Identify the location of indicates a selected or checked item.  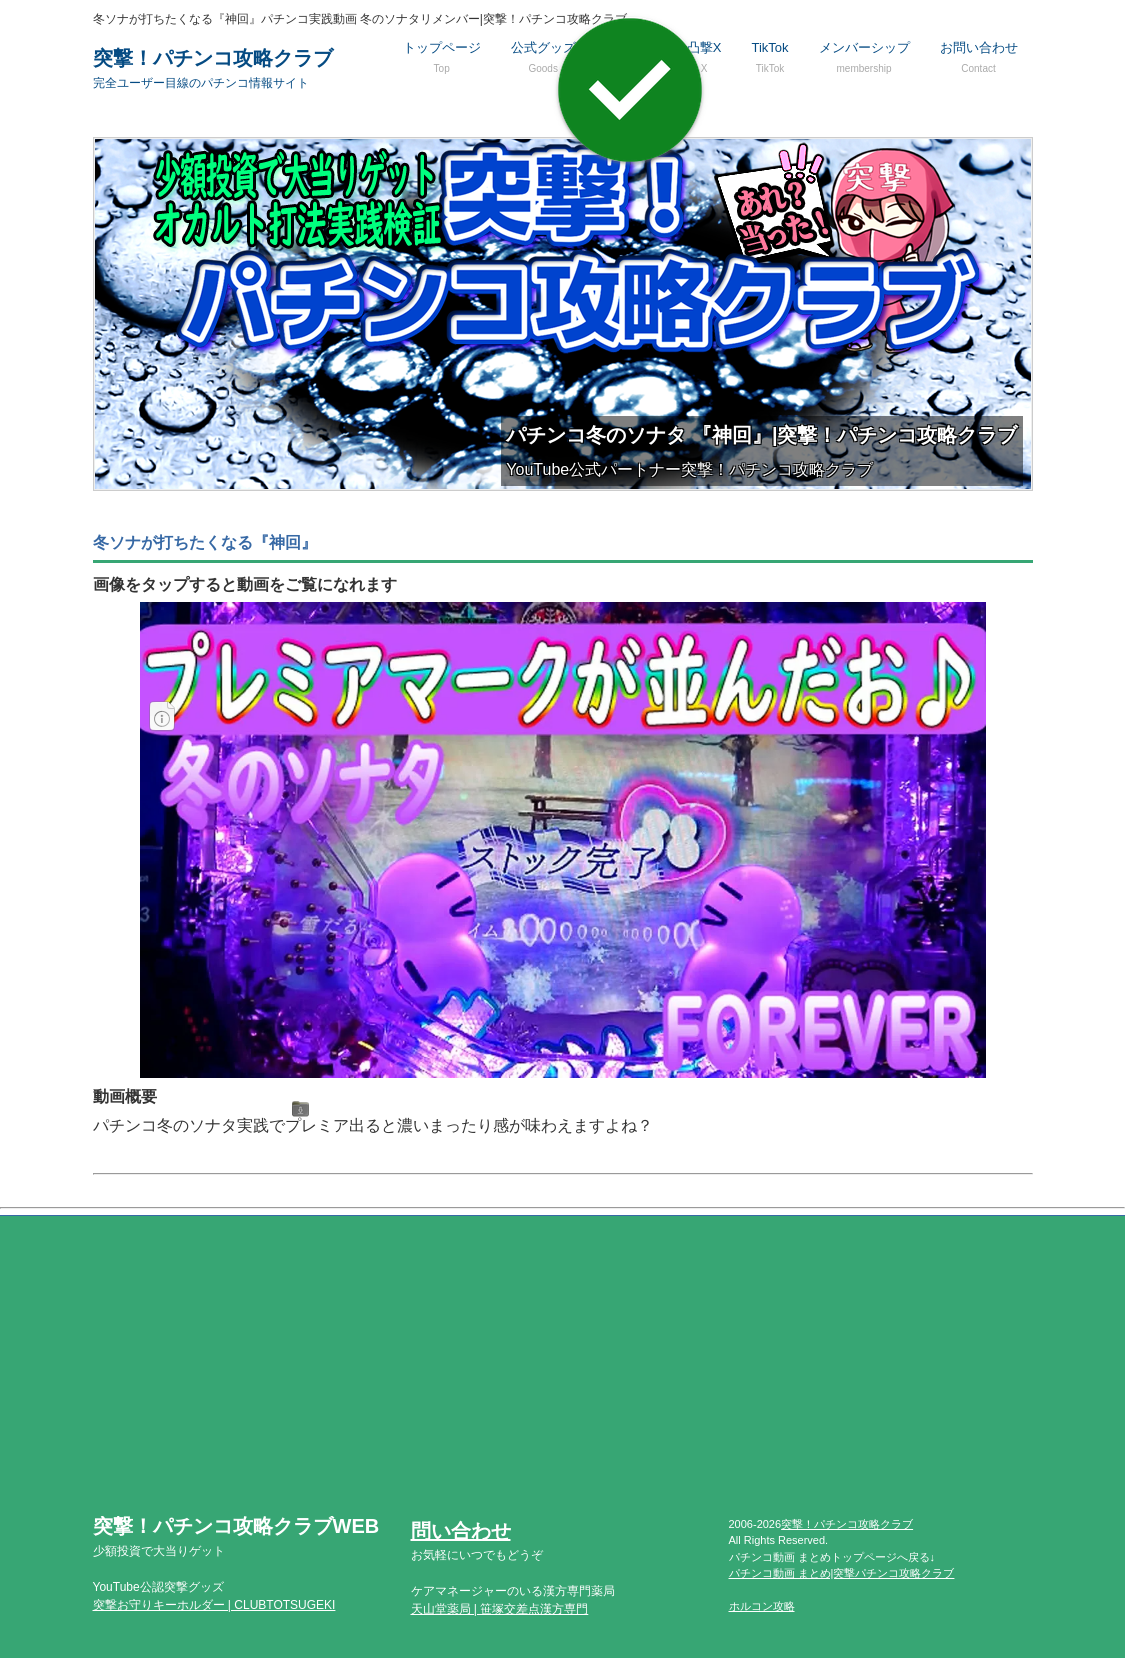
(630, 90).